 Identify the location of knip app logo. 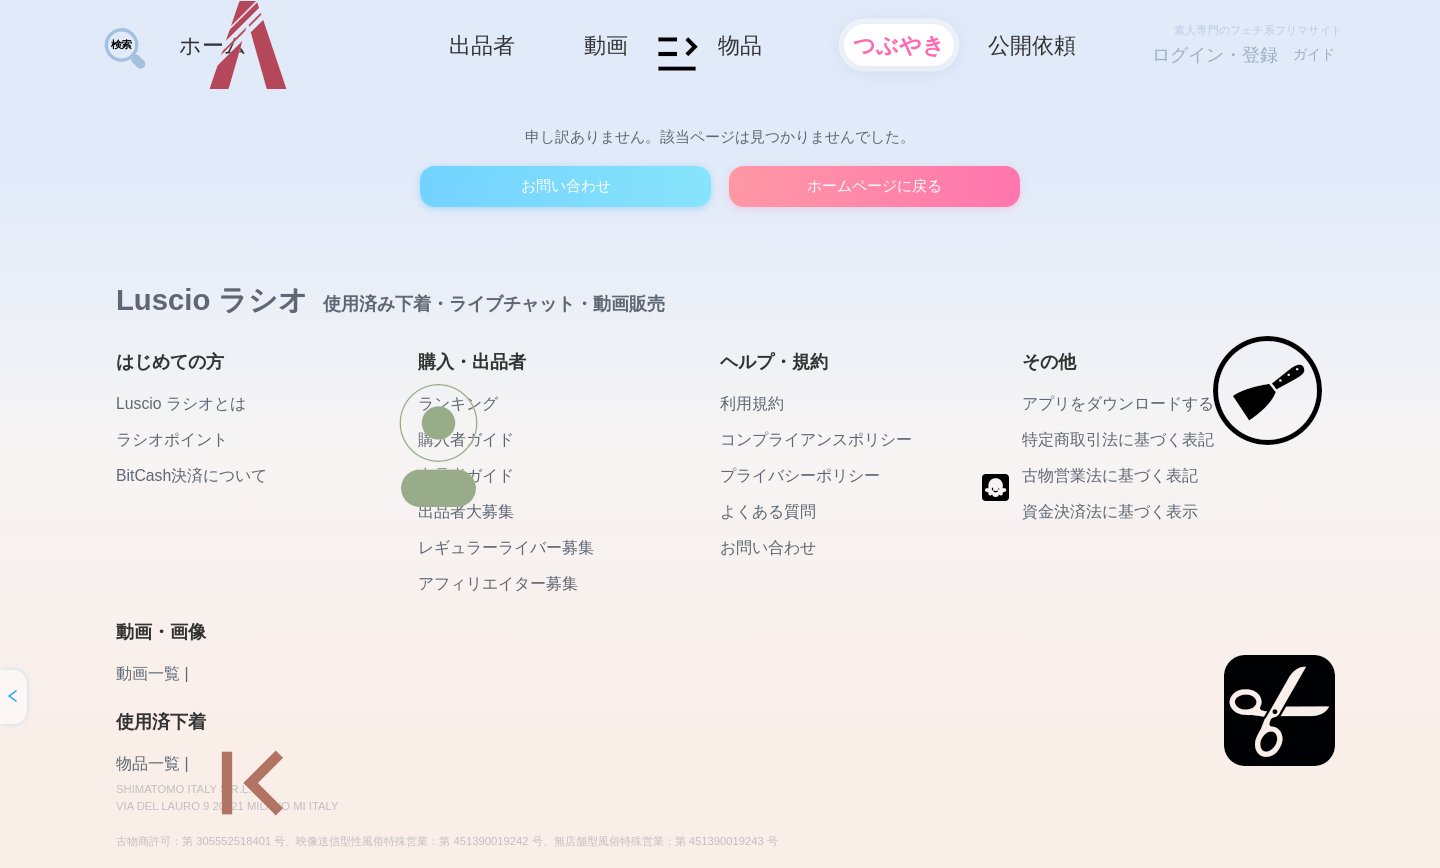
(1279, 710).